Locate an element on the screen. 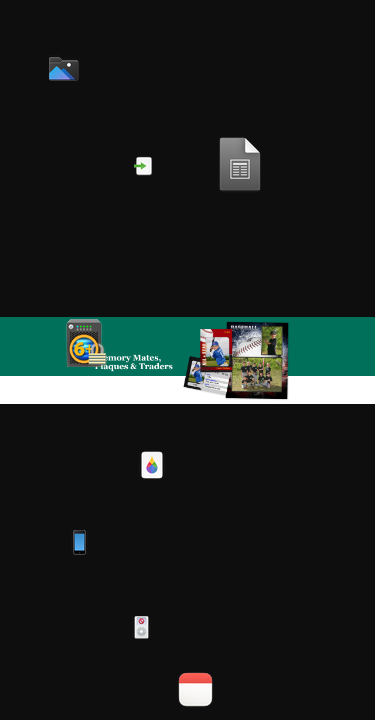 The height and width of the screenshot is (720, 375). empty calendar placeholder icon is located at coordinates (195, 689).